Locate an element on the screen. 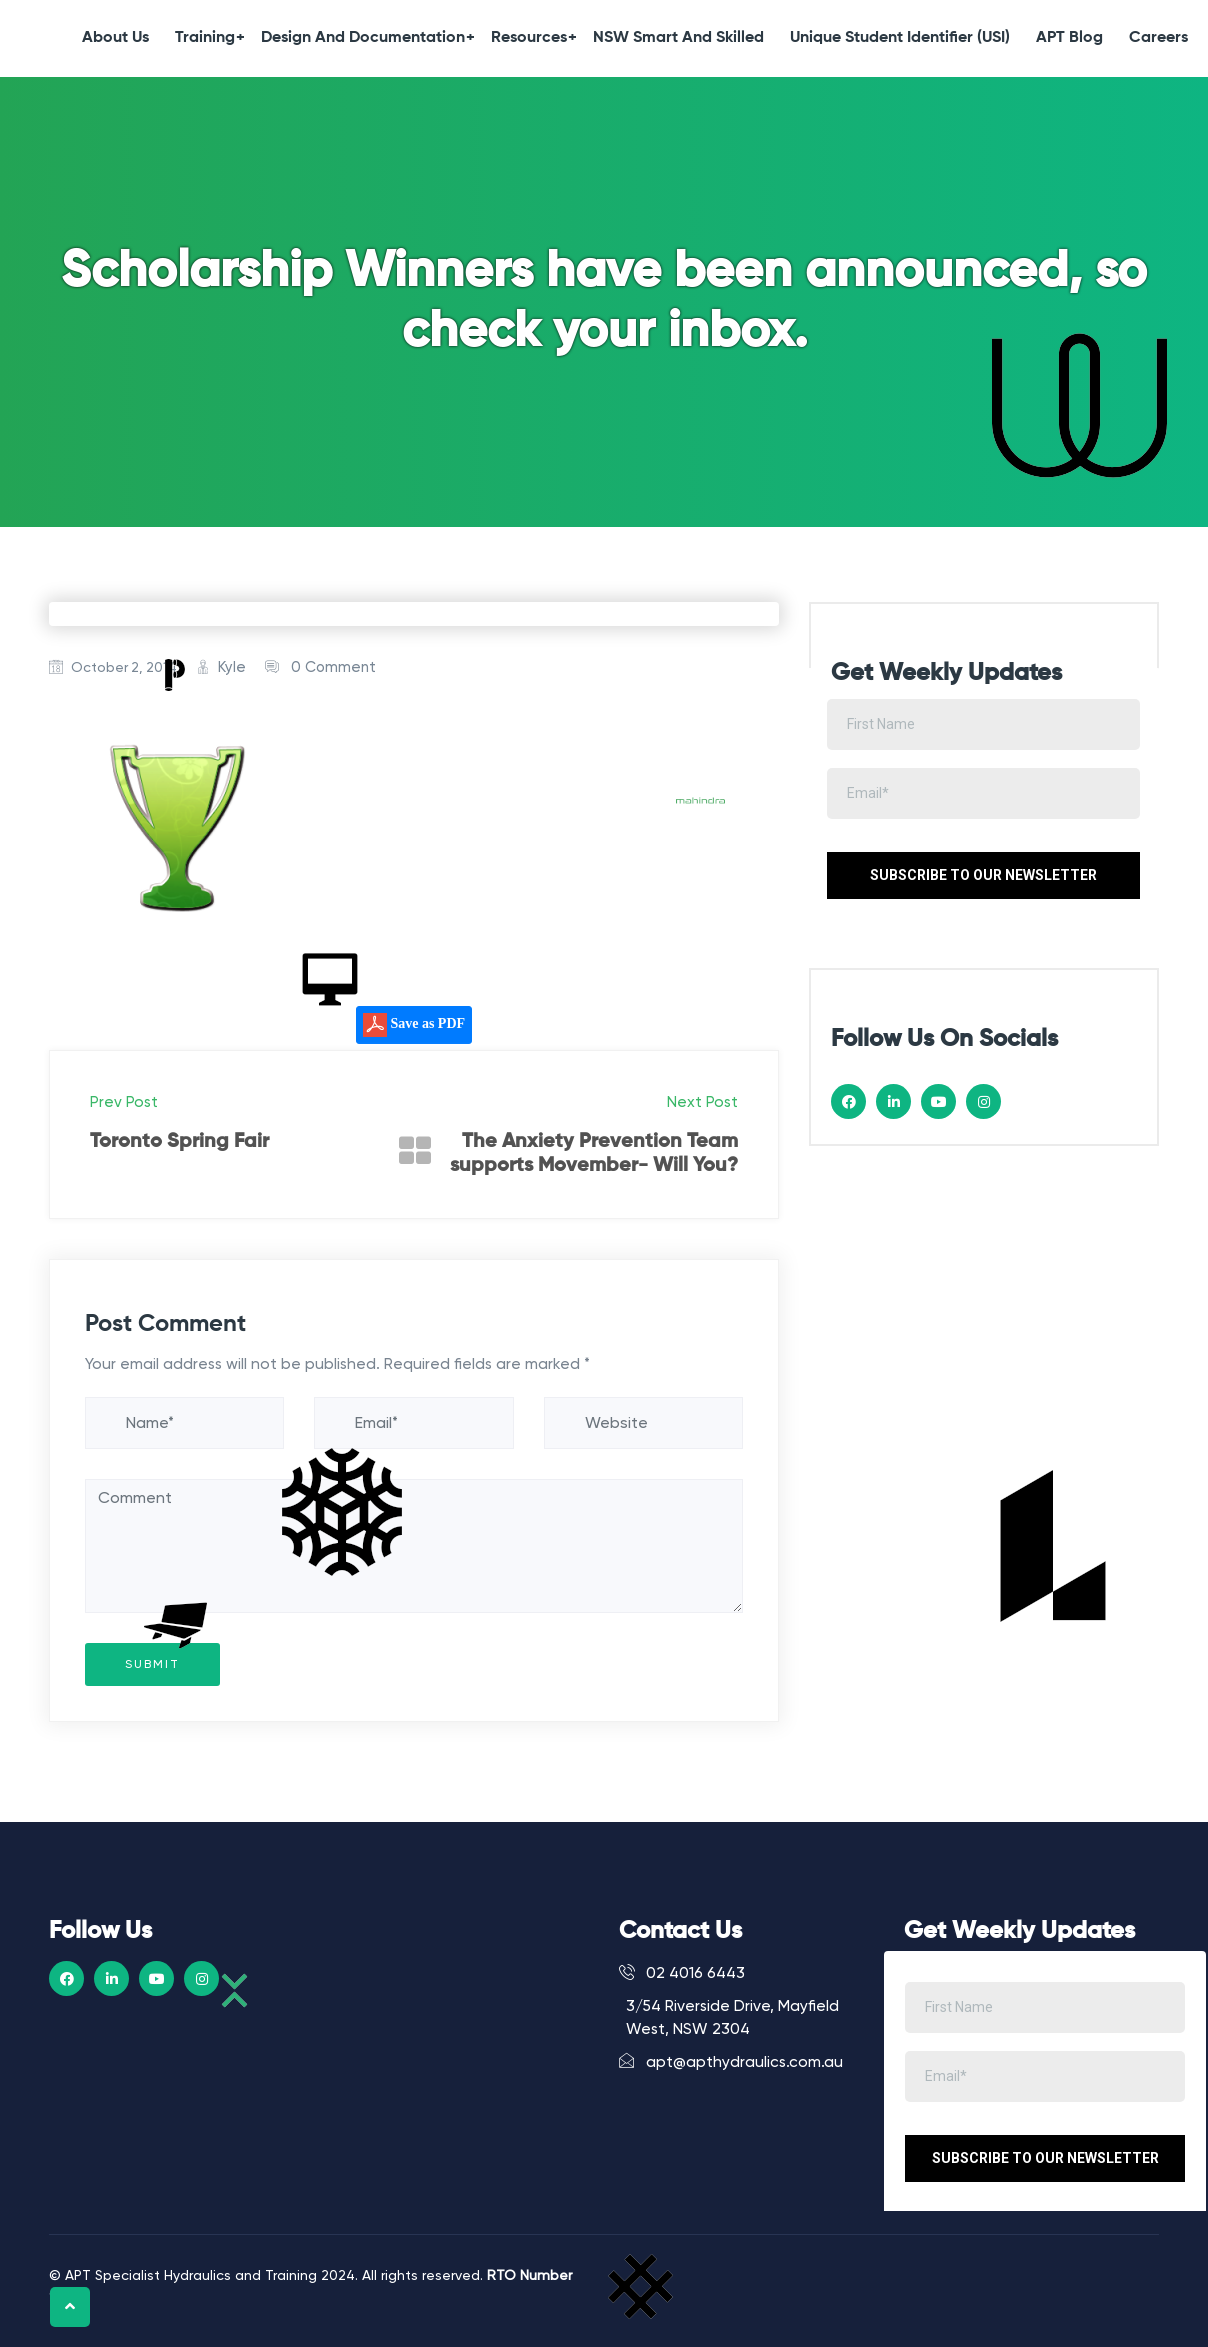 The image size is (1208, 2347). lucid software company logo is located at coordinates (1053, 1546).